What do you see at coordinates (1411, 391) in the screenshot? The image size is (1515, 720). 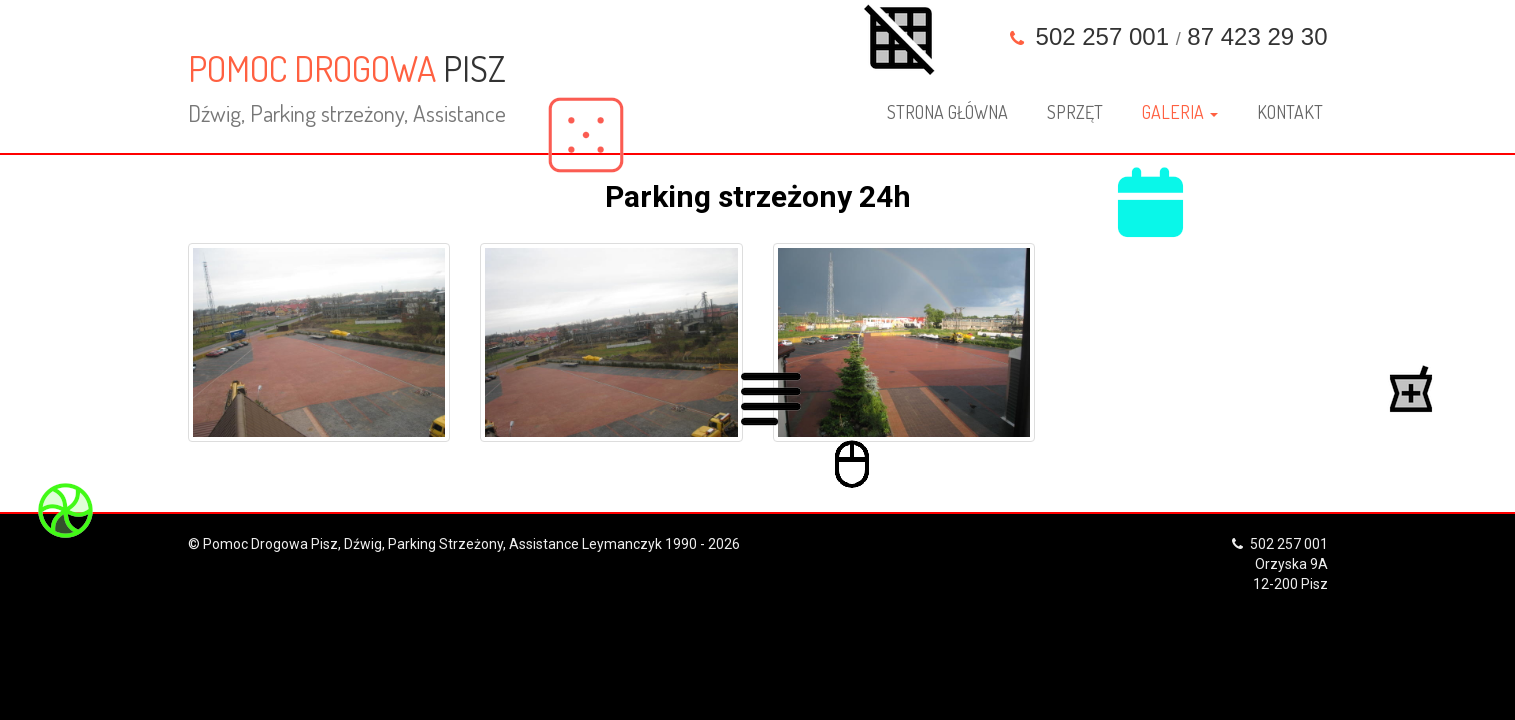 I see `find nearby pharmacies` at bounding box center [1411, 391].